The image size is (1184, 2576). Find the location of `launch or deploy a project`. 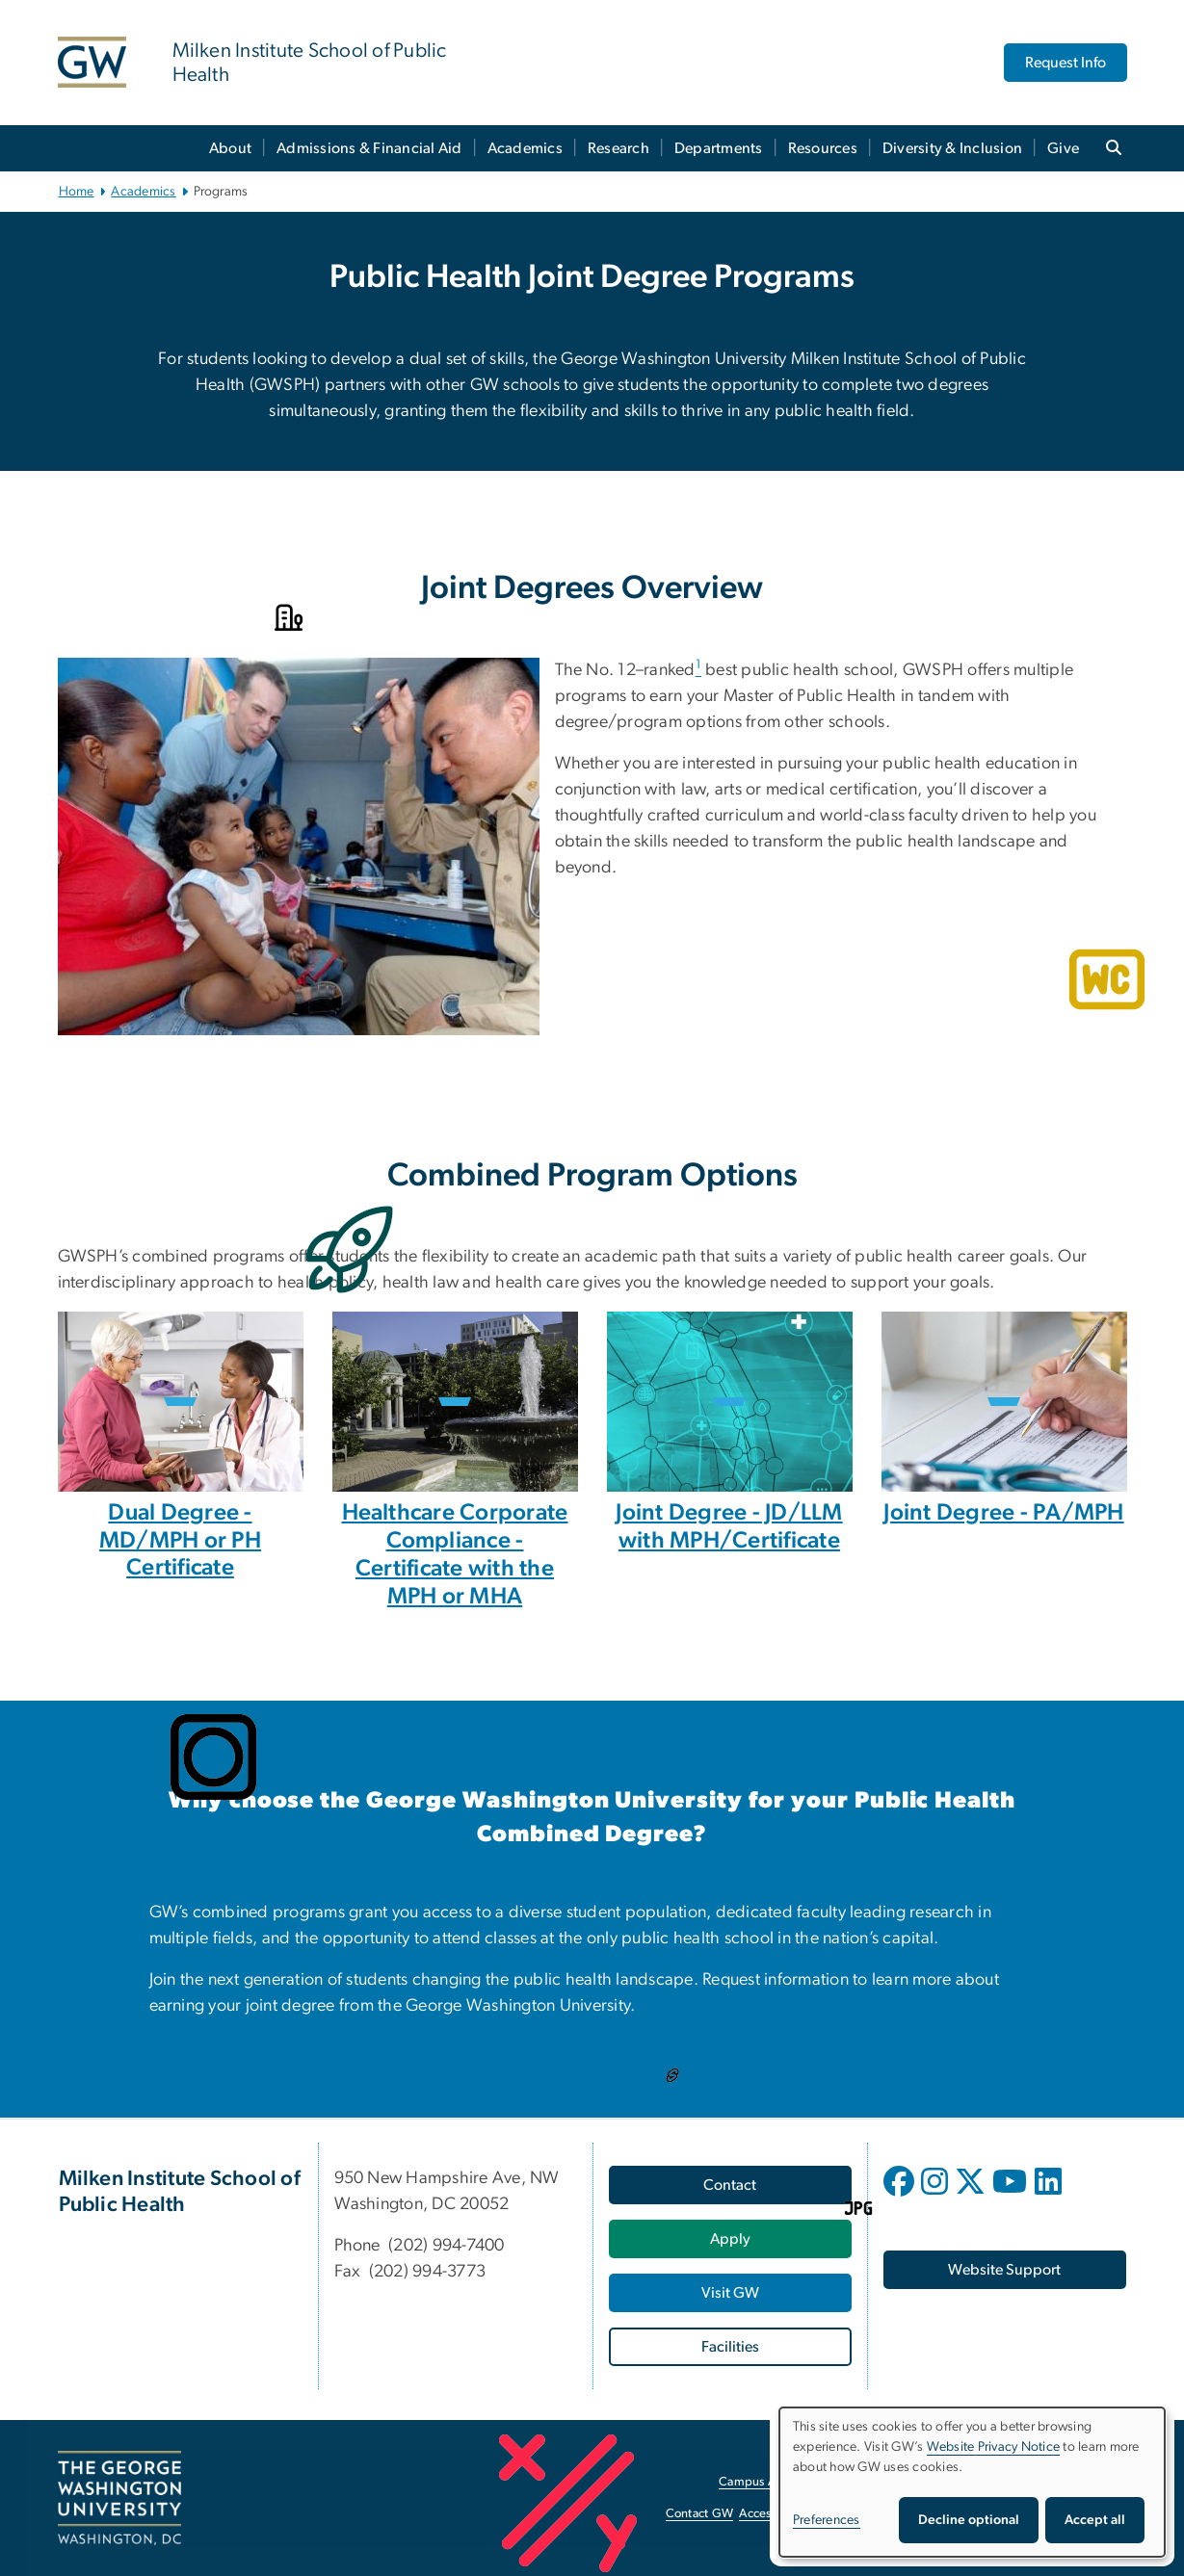

launch or deploy a project is located at coordinates (349, 1249).